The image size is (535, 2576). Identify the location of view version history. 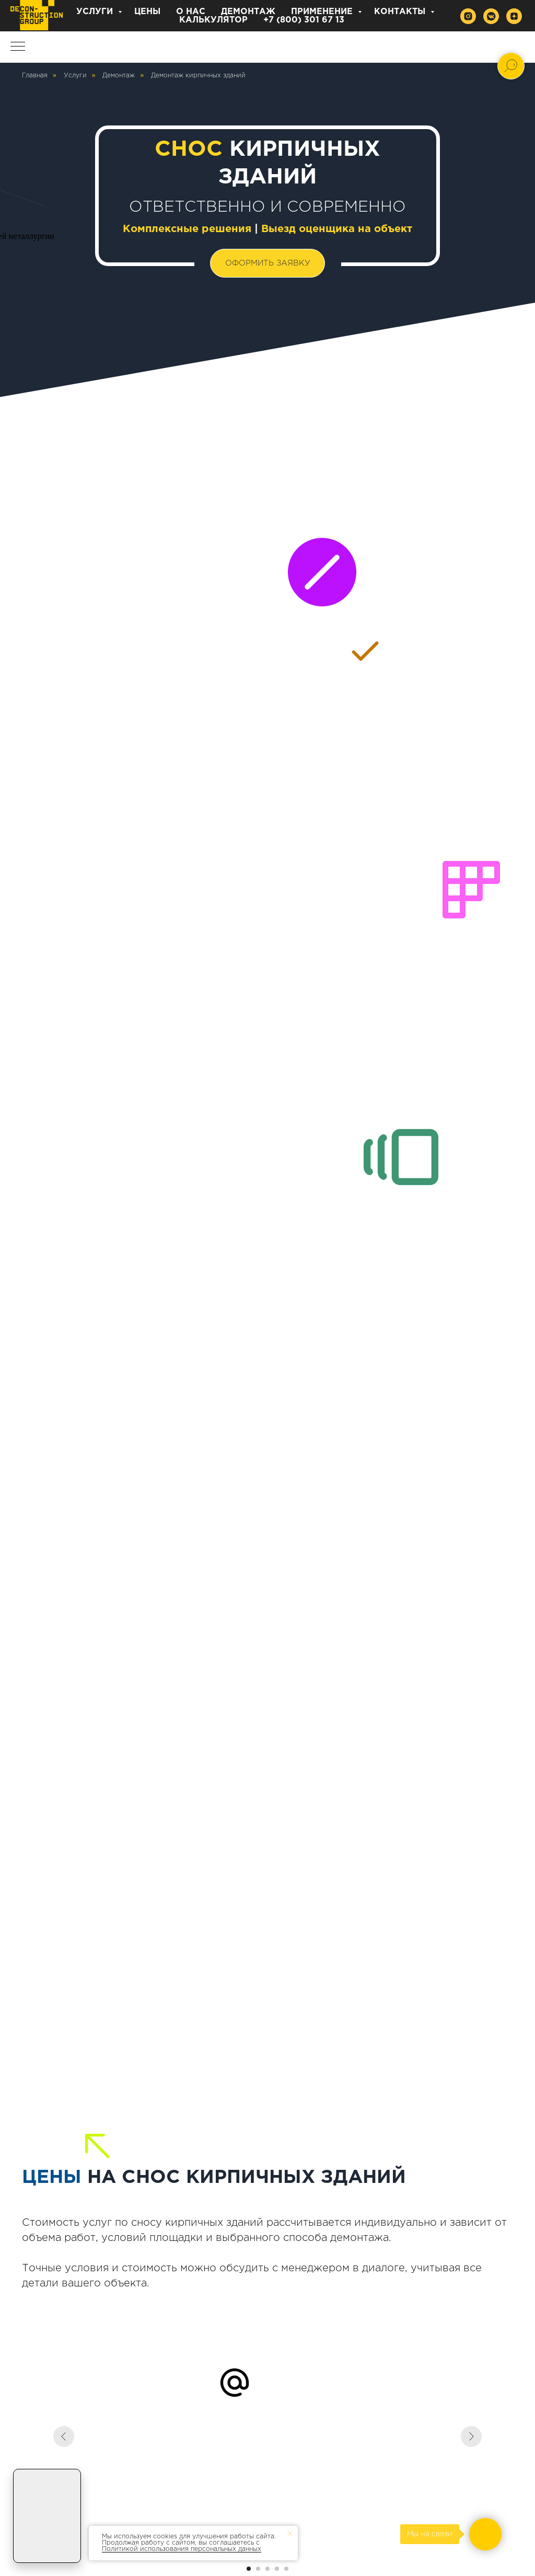
(401, 1157).